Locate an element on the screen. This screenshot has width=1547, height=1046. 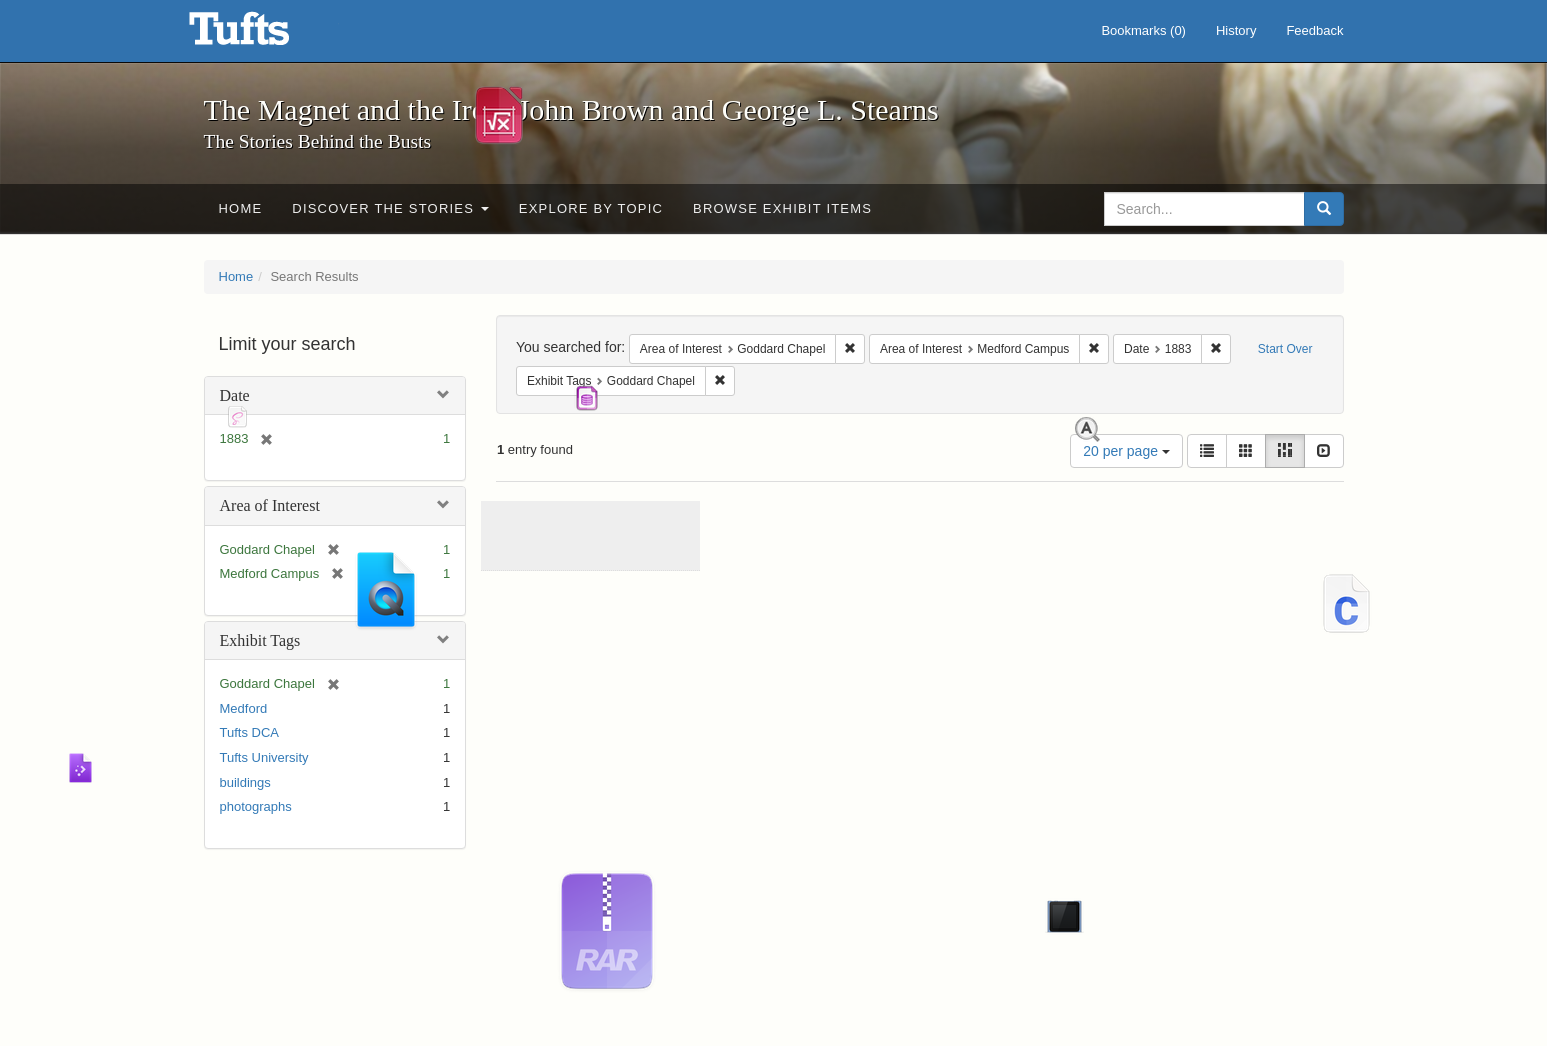
iPod nano device connected is located at coordinates (1064, 916).